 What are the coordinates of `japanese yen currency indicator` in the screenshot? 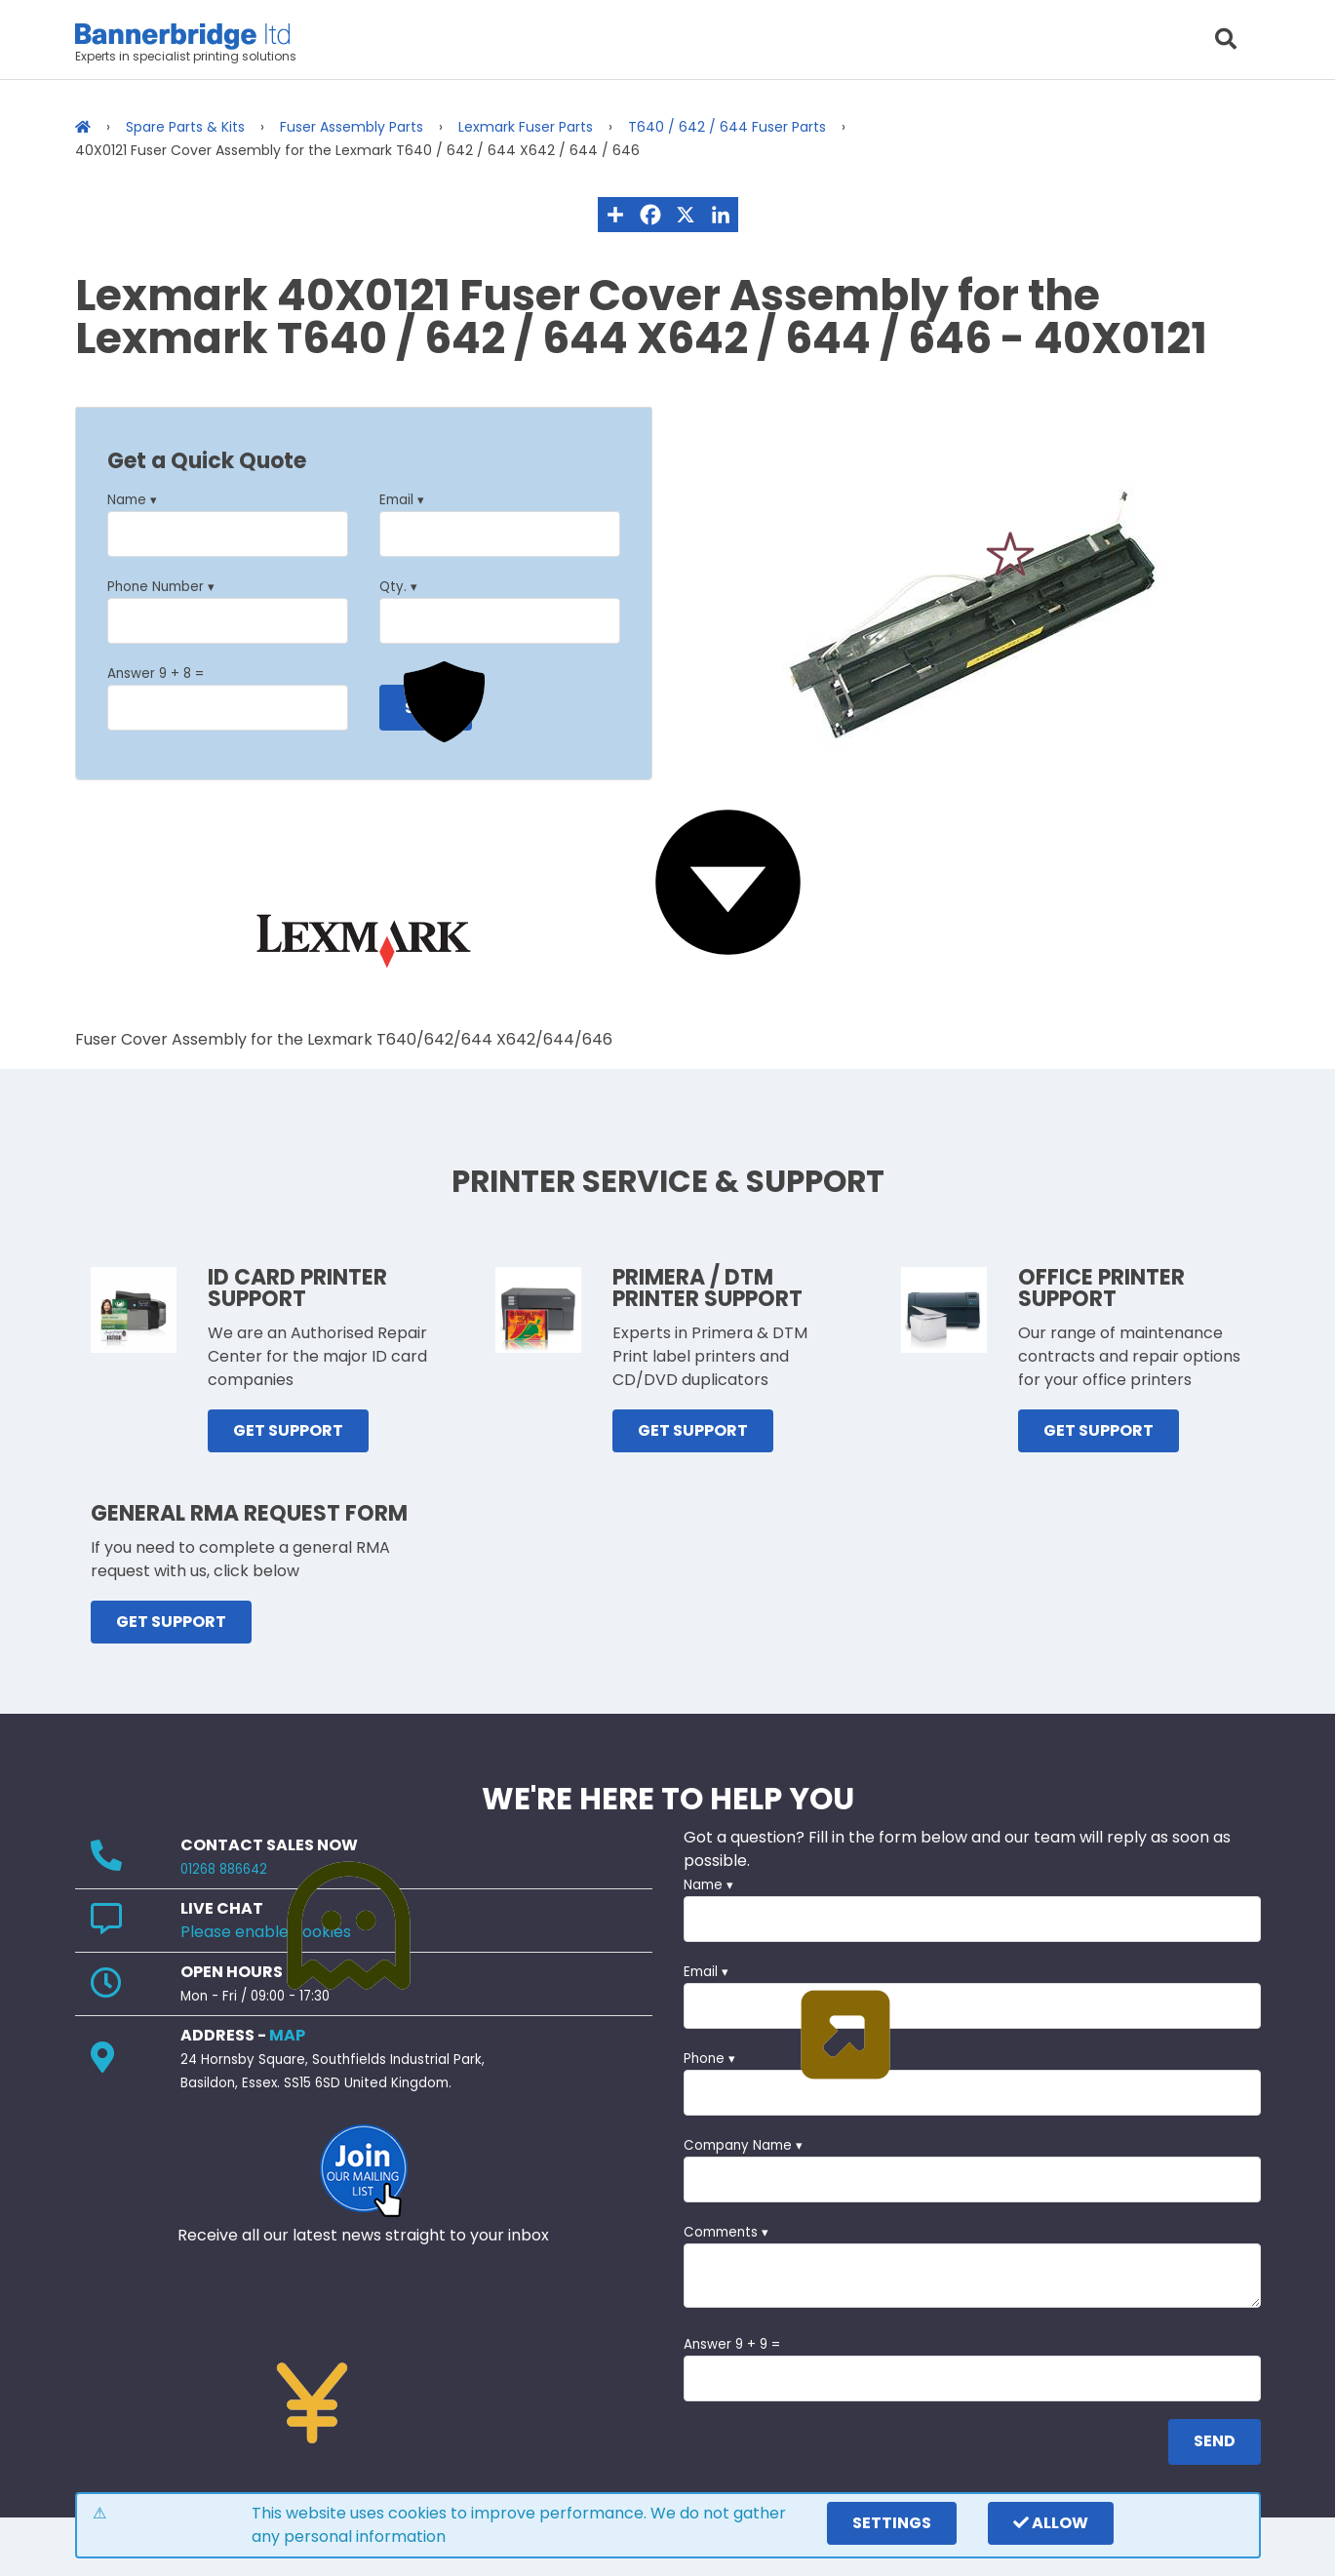 It's located at (312, 2401).